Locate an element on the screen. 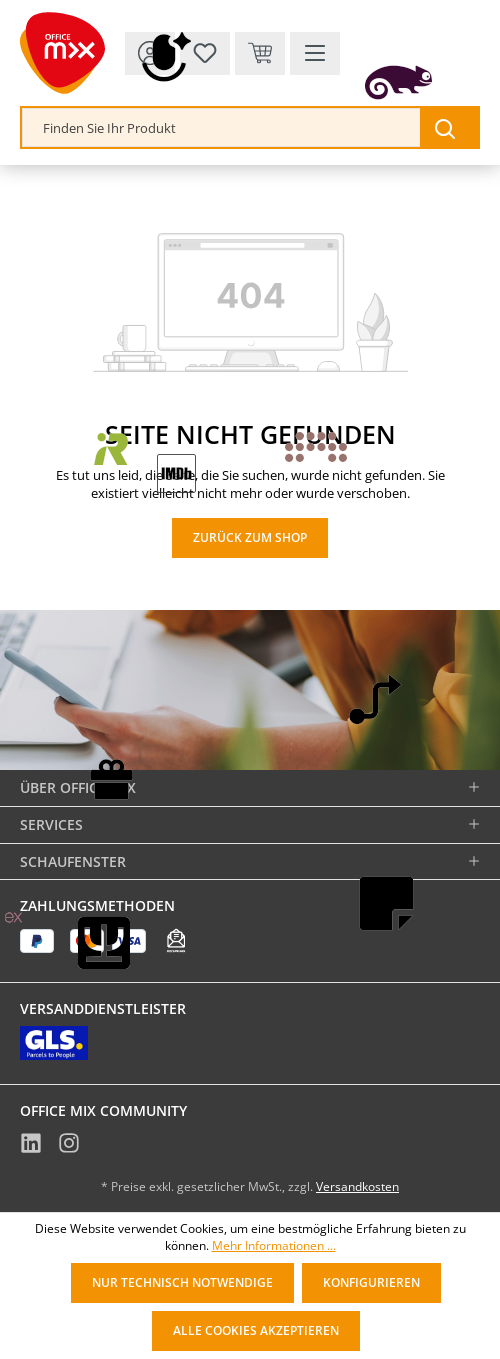  express.js framework logo is located at coordinates (13, 917).